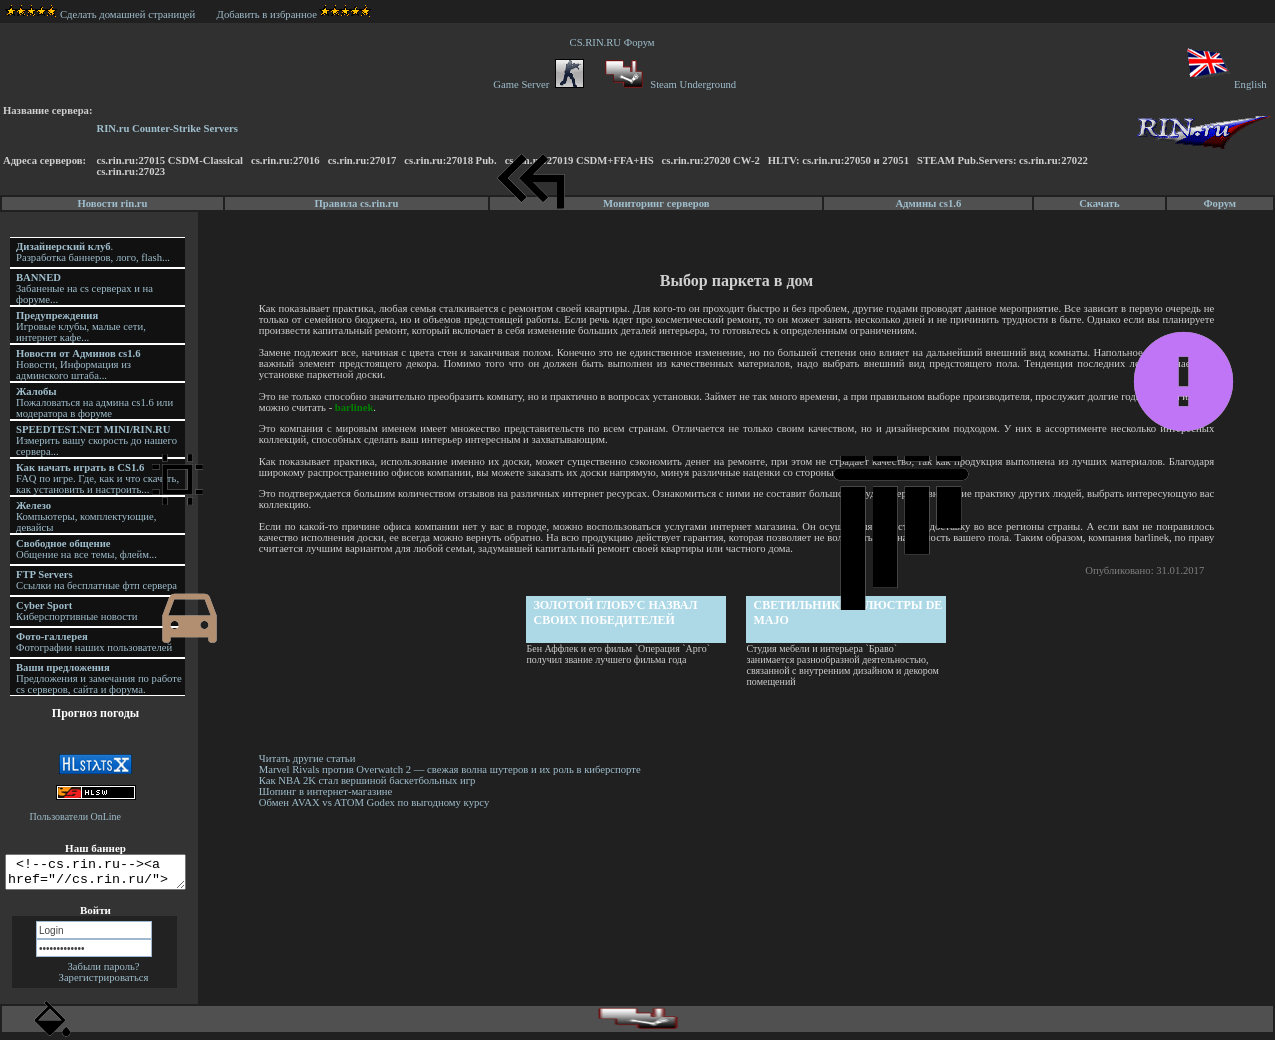 Image resolution: width=1275 pixels, height=1040 pixels. What do you see at coordinates (51, 1018) in the screenshot?
I see `access color fill or paint tools` at bounding box center [51, 1018].